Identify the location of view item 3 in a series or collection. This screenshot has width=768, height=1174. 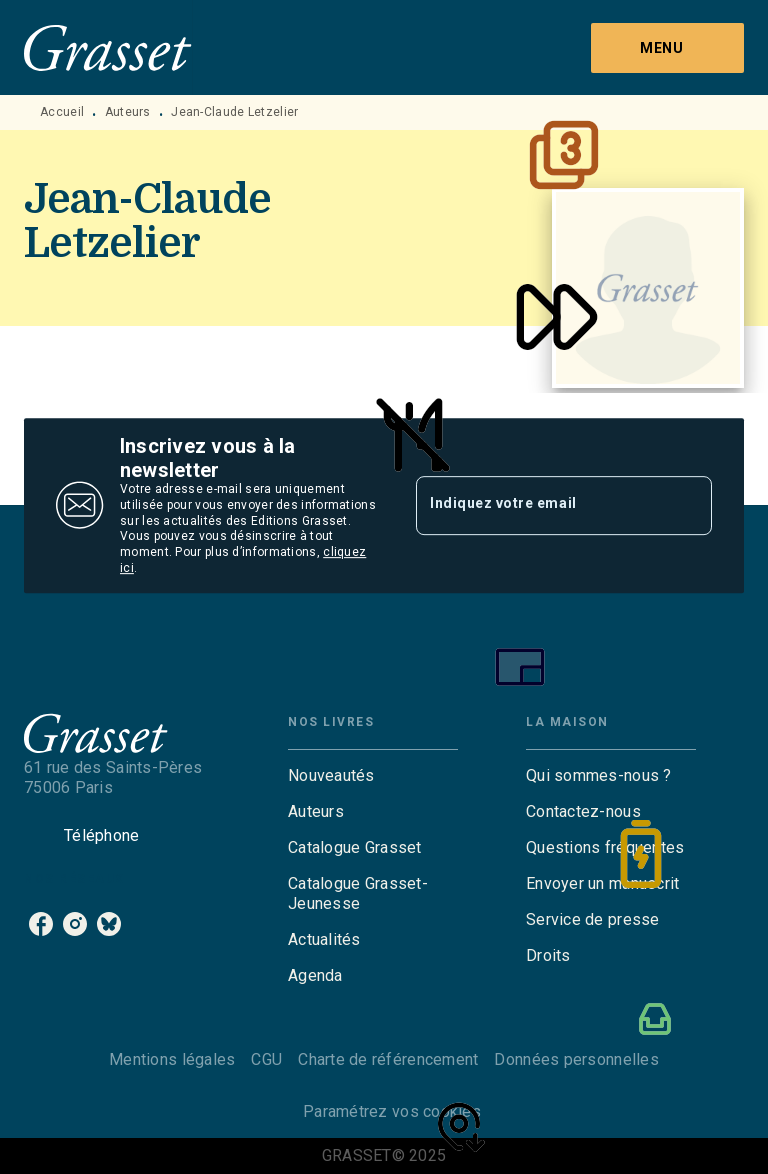
(564, 155).